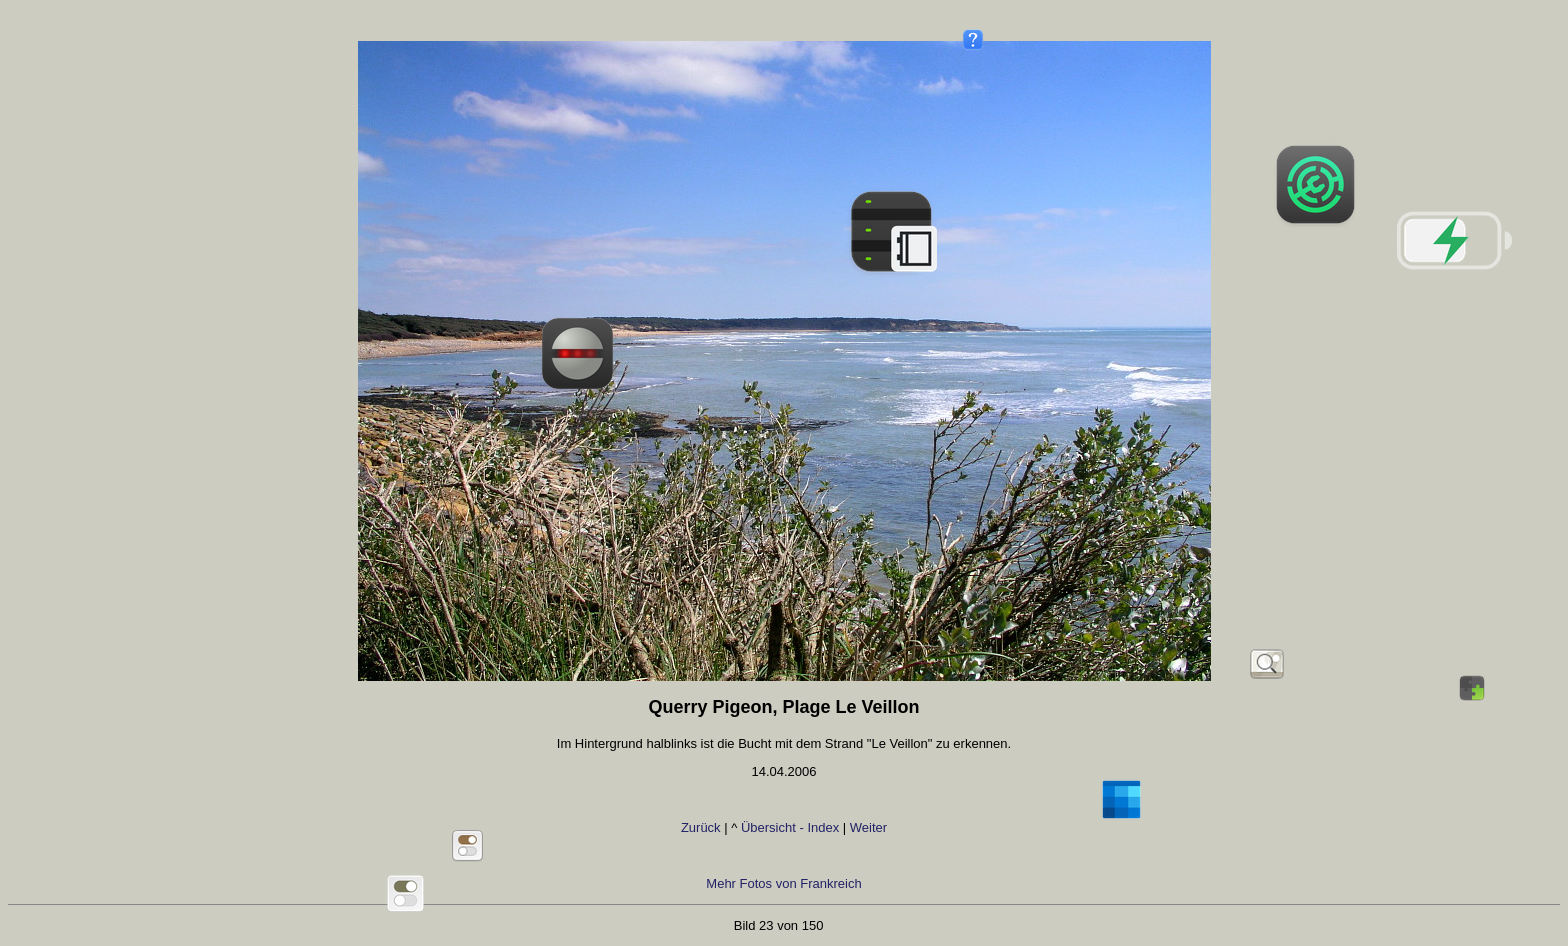  I want to click on open gnome tweaks to customize system settings, so click(467, 845).